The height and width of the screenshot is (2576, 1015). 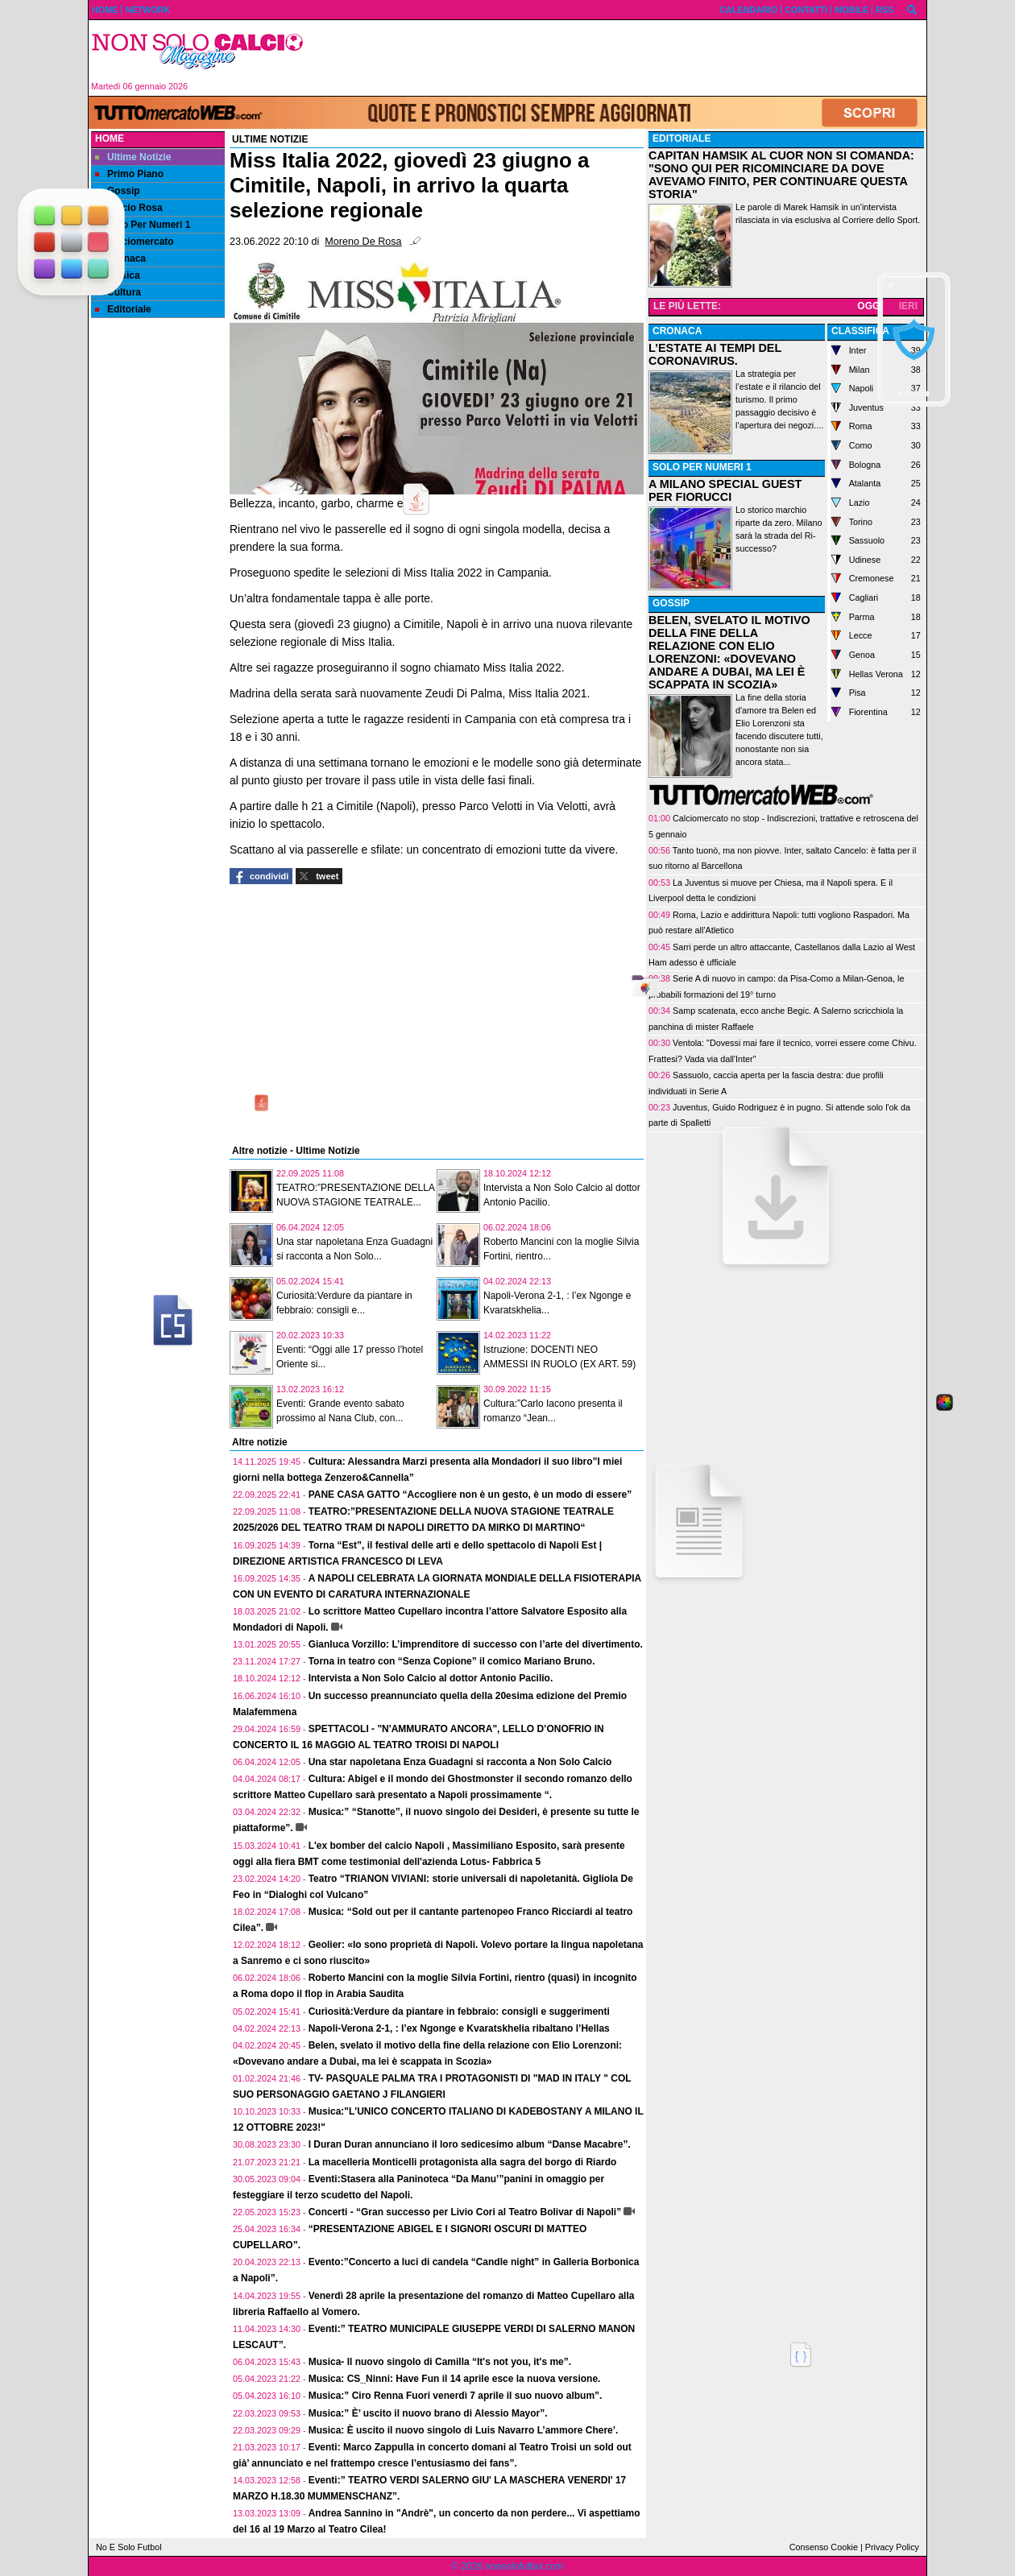 I want to click on indicates a trusted or verified device, so click(x=914, y=339).